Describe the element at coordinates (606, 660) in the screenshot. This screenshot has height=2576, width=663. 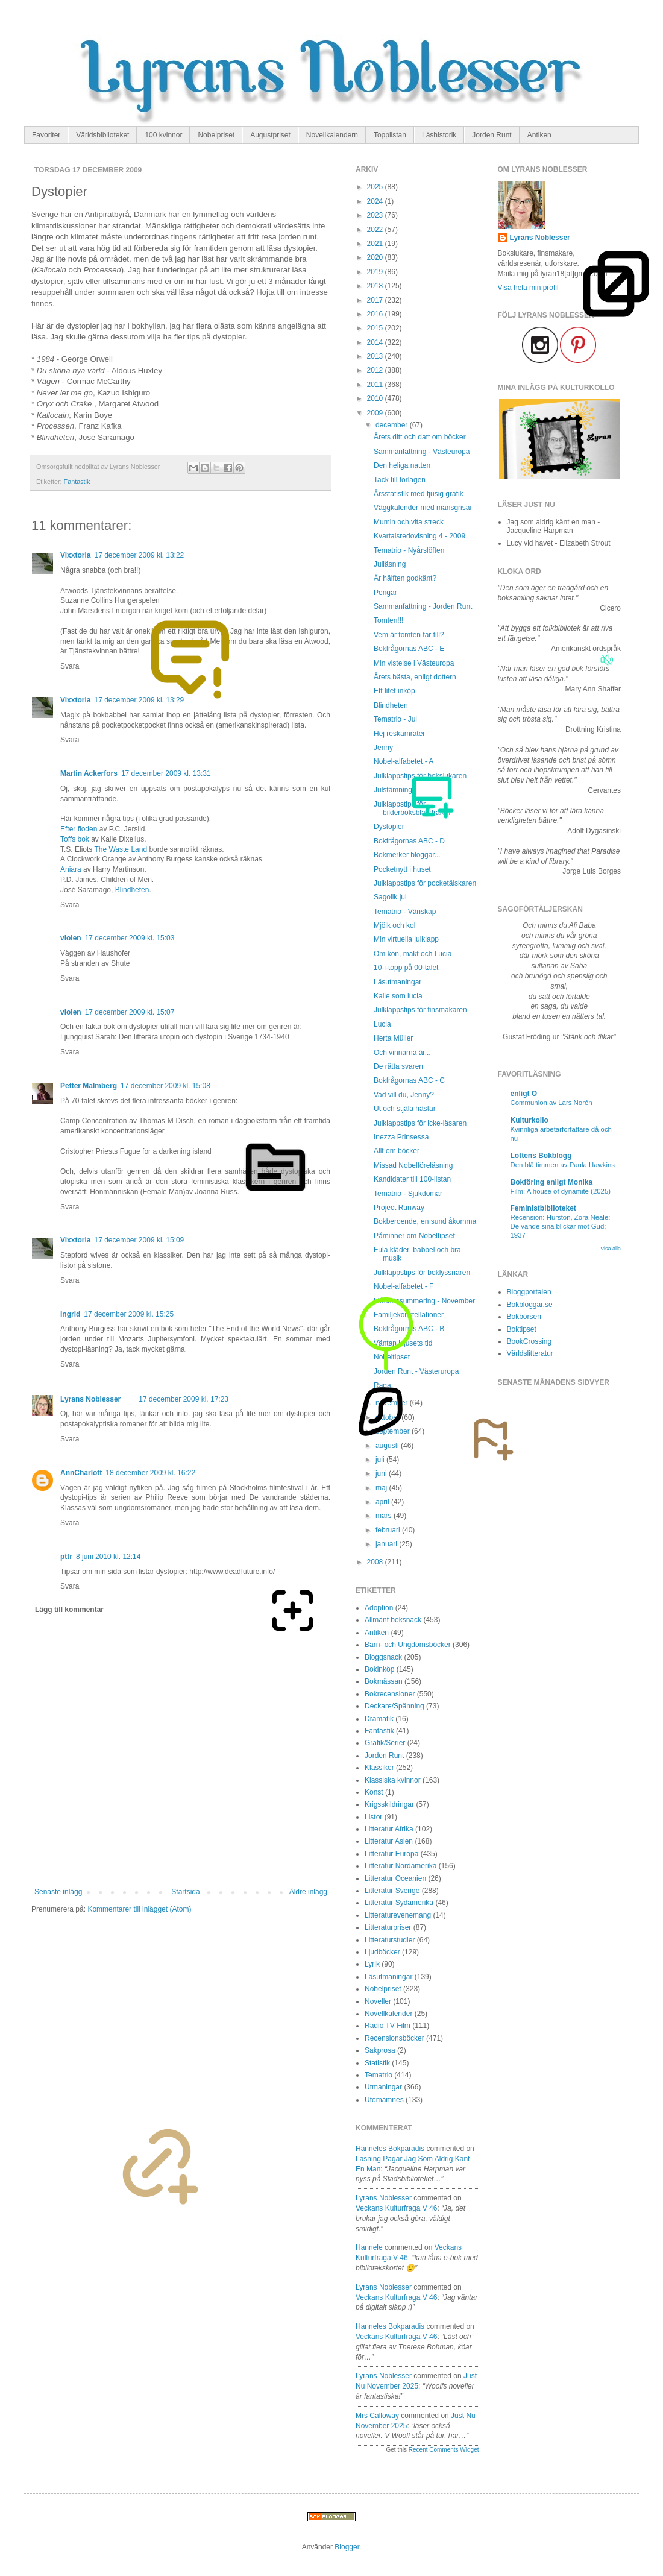
I see `mute audio or sound` at that location.